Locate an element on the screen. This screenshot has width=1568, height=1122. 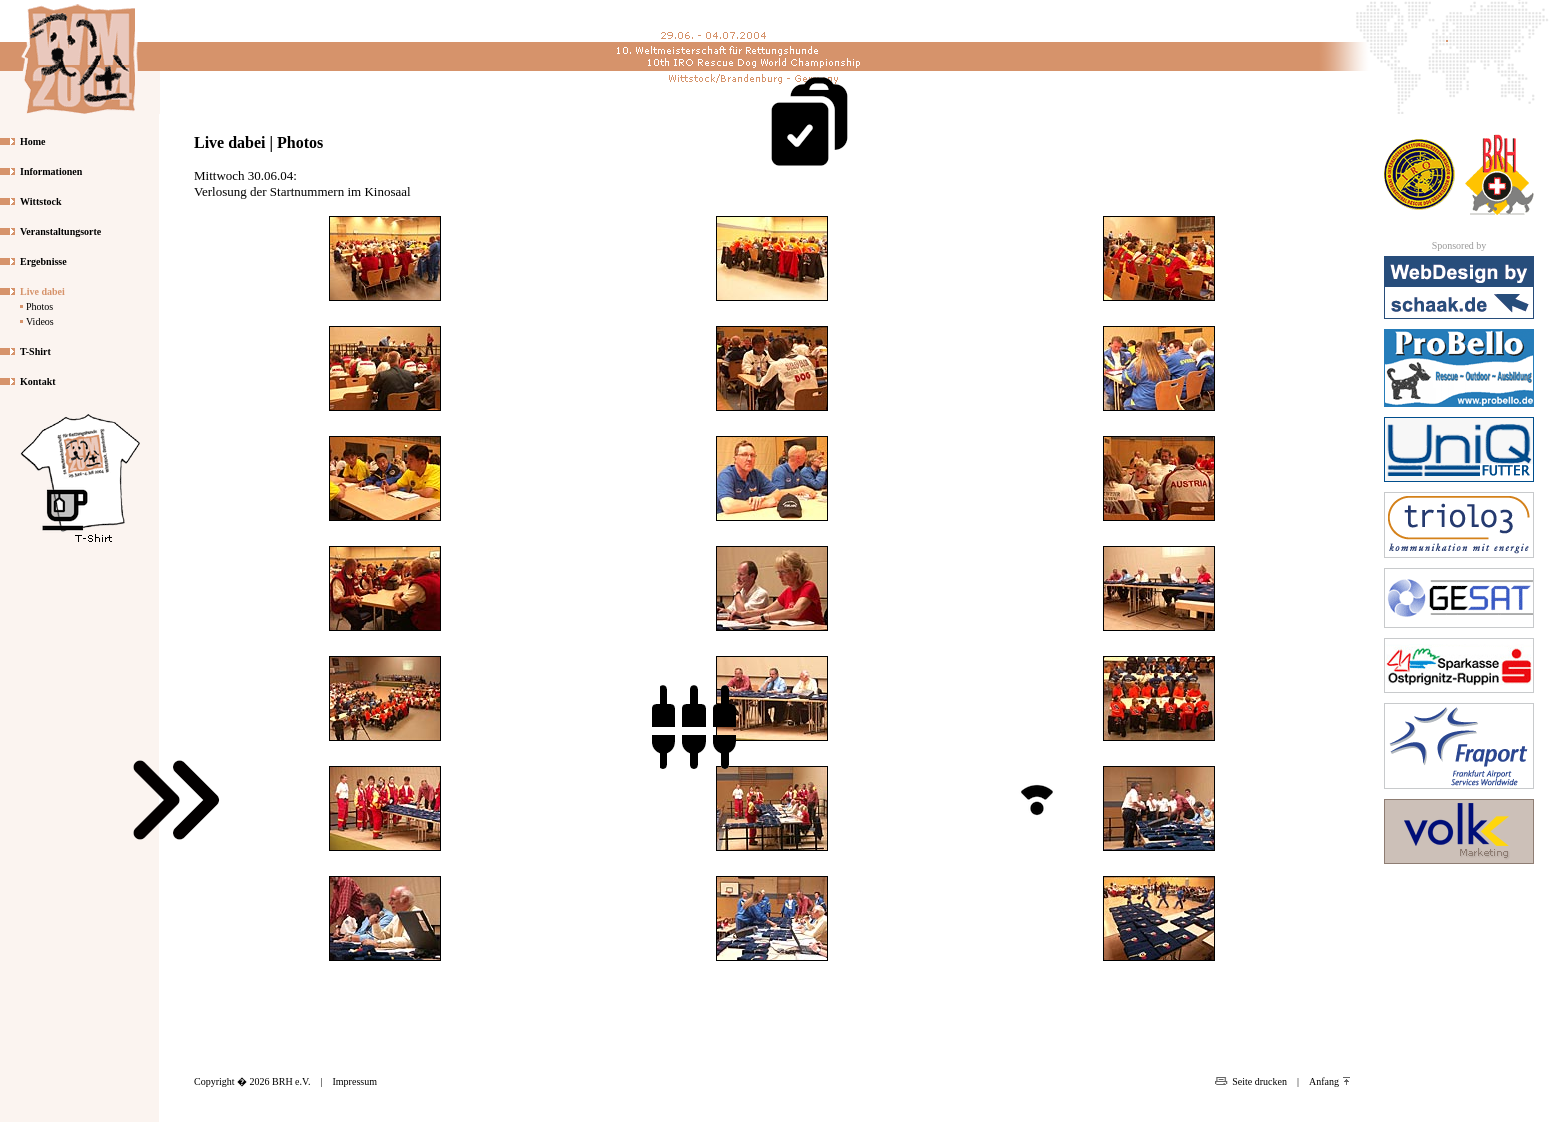
access food and beverage emoji category is located at coordinates (65, 510).